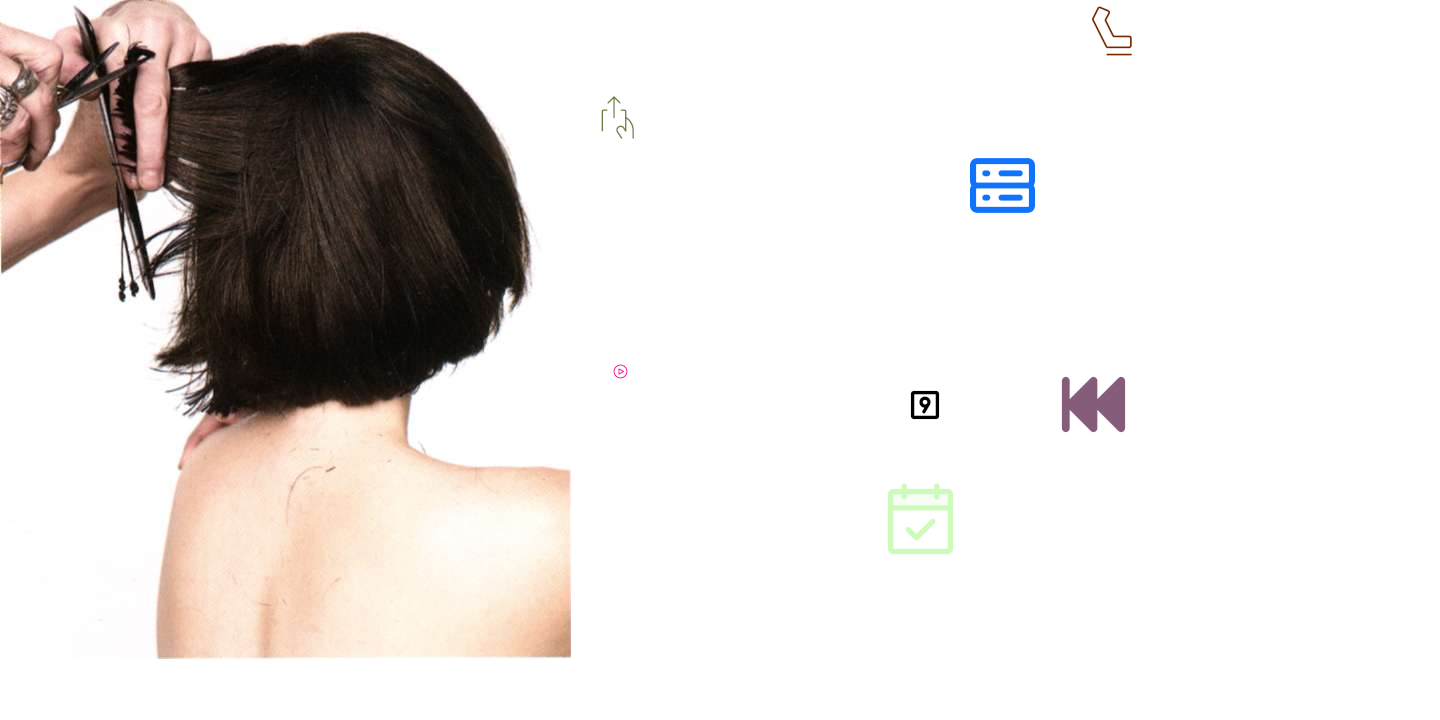 The width and height of the screenshot is (1440, 720). What do you see at coordinates (1093, 404) in the screenshot?
I see `skip to previous track` at bounding box center [1093, 404].